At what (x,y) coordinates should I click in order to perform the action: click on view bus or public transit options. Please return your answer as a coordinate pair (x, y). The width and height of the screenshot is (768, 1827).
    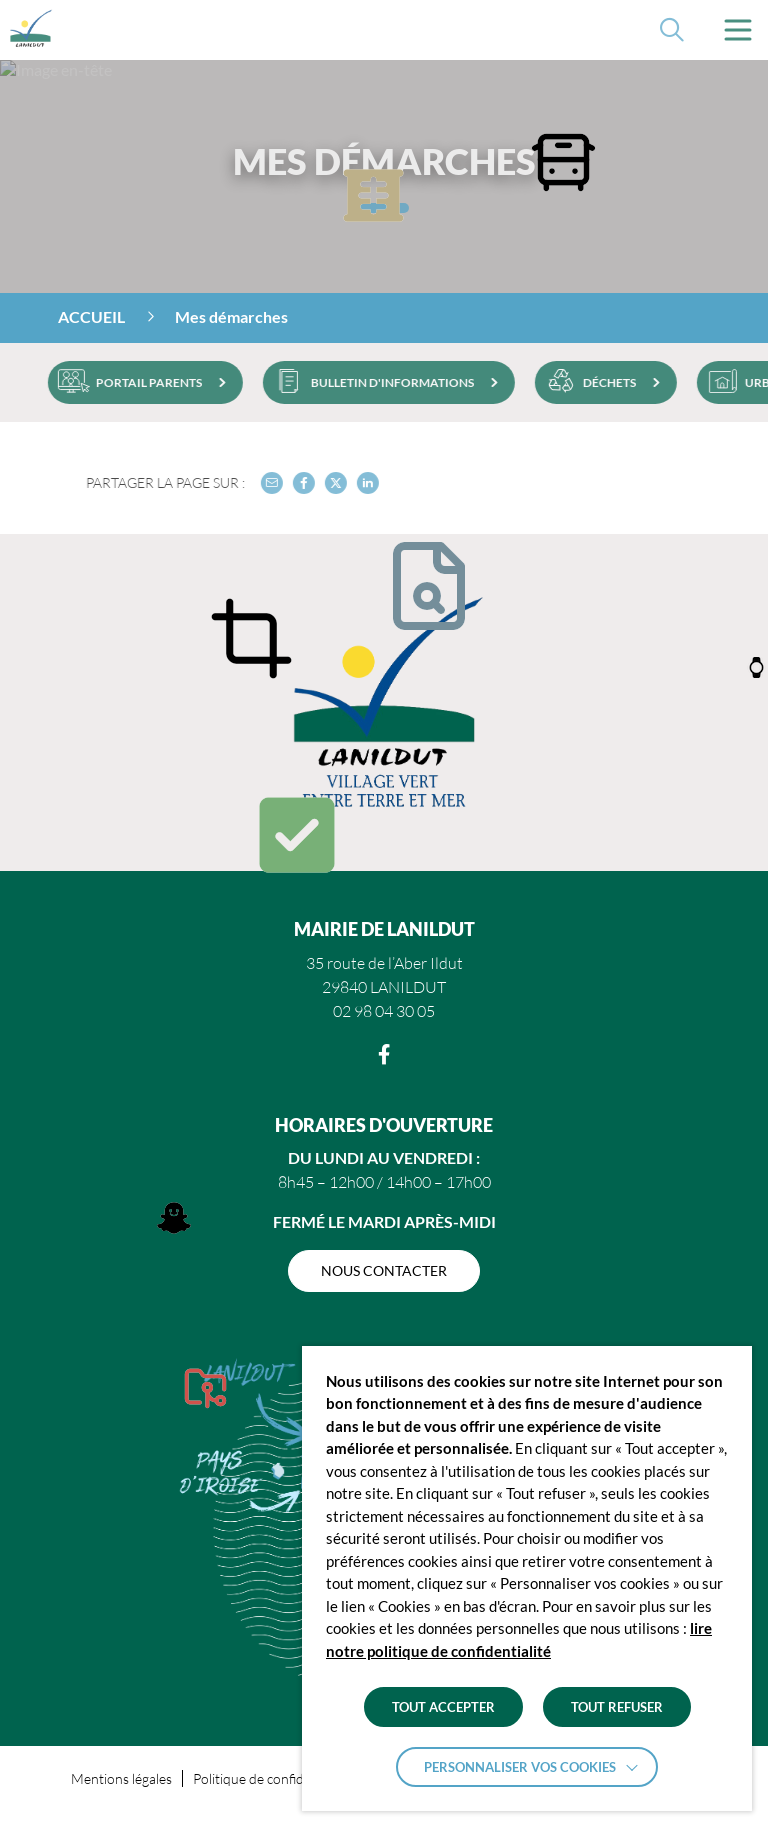
    Looking at the image, I should click on (563, 162).